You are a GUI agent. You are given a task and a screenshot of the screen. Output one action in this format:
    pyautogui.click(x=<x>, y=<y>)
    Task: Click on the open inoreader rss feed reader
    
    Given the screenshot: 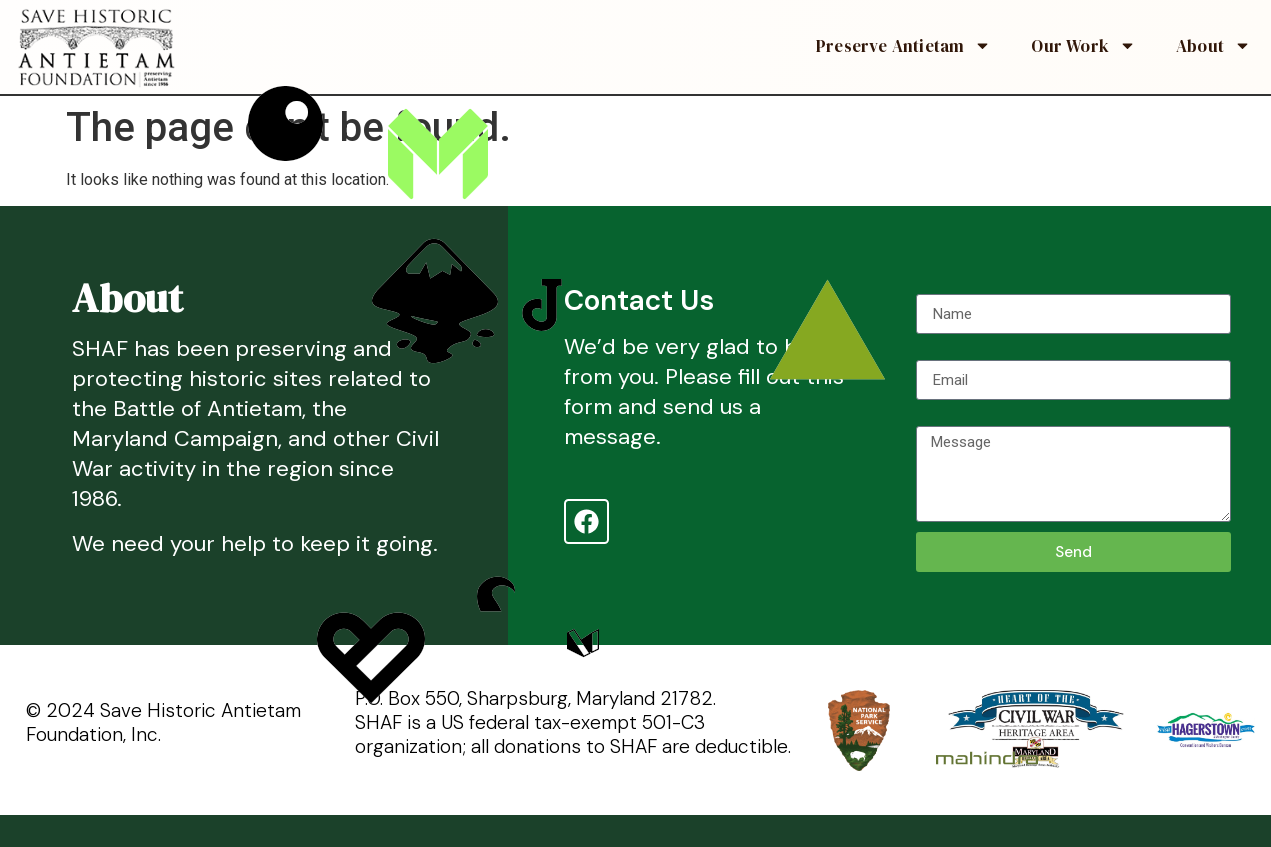 What is the action you would take?
    pyautogui.click(x=285, y=123)
    